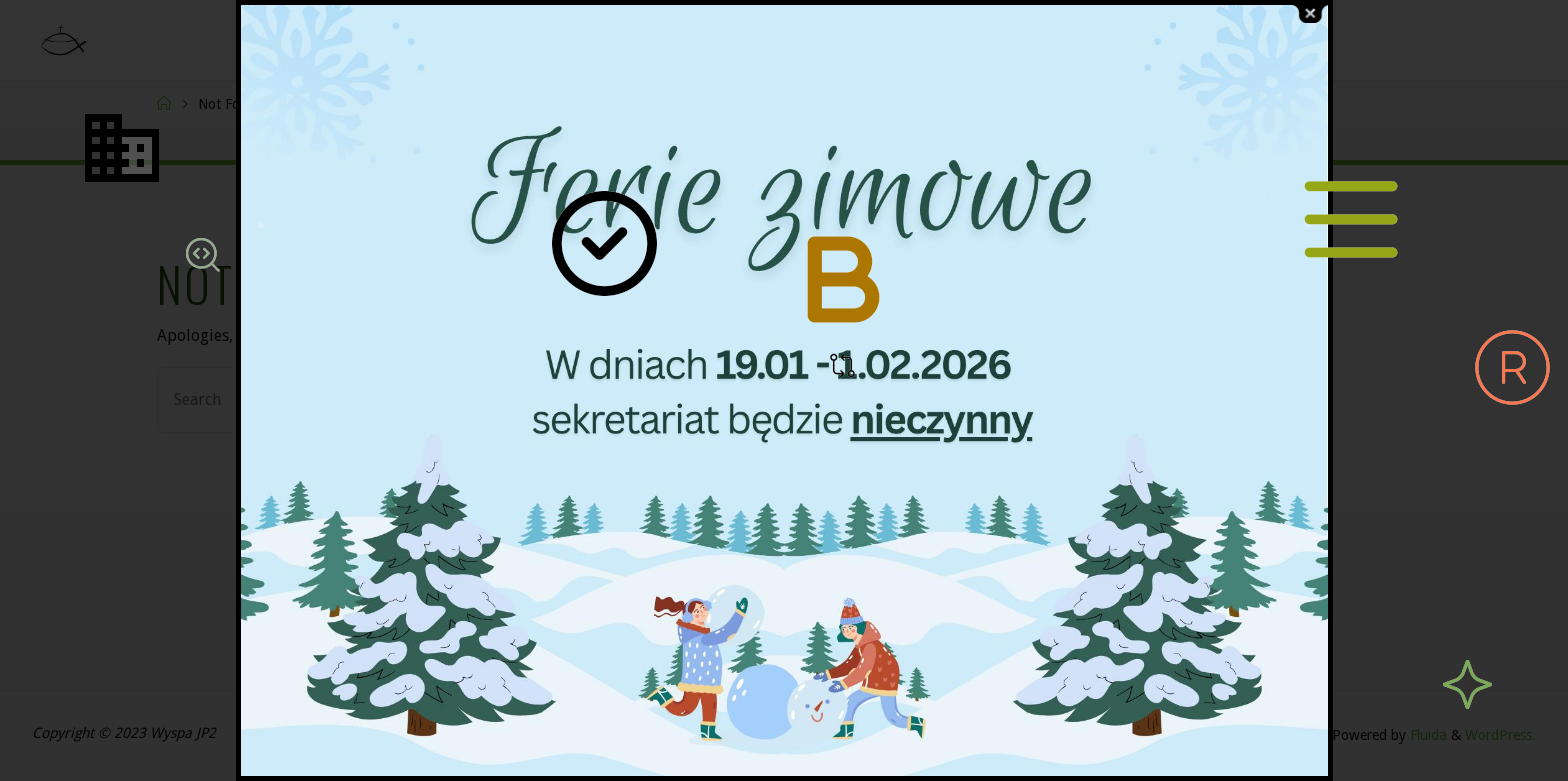  Describe the element at coordinates (203, 255) in the screenshot. I see `scan or analyze code for issues` at that location.